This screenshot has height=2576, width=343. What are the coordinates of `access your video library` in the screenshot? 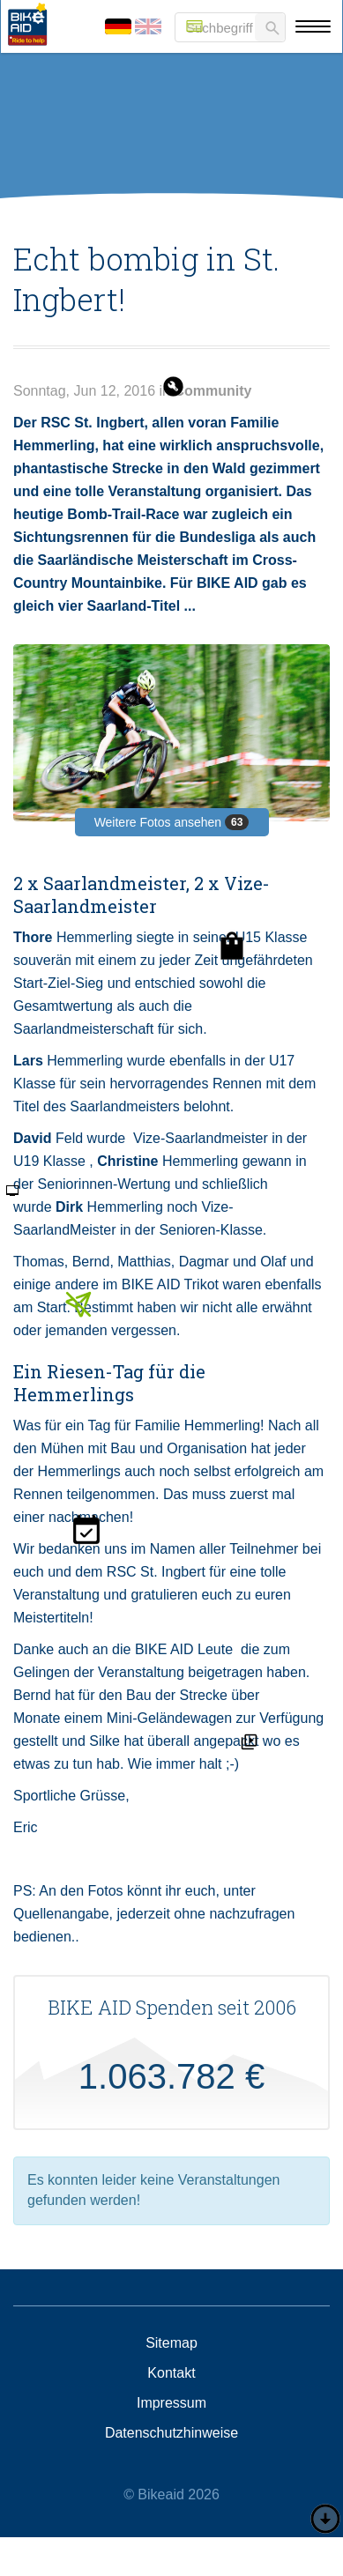 It's located at (249, 1741).